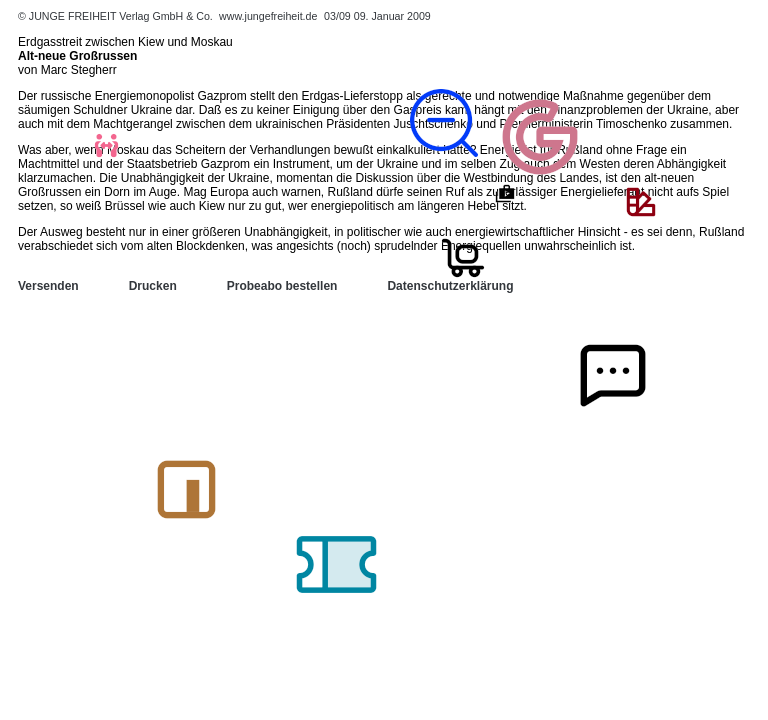  I want to click on access purchased video content, so click(505, 194).